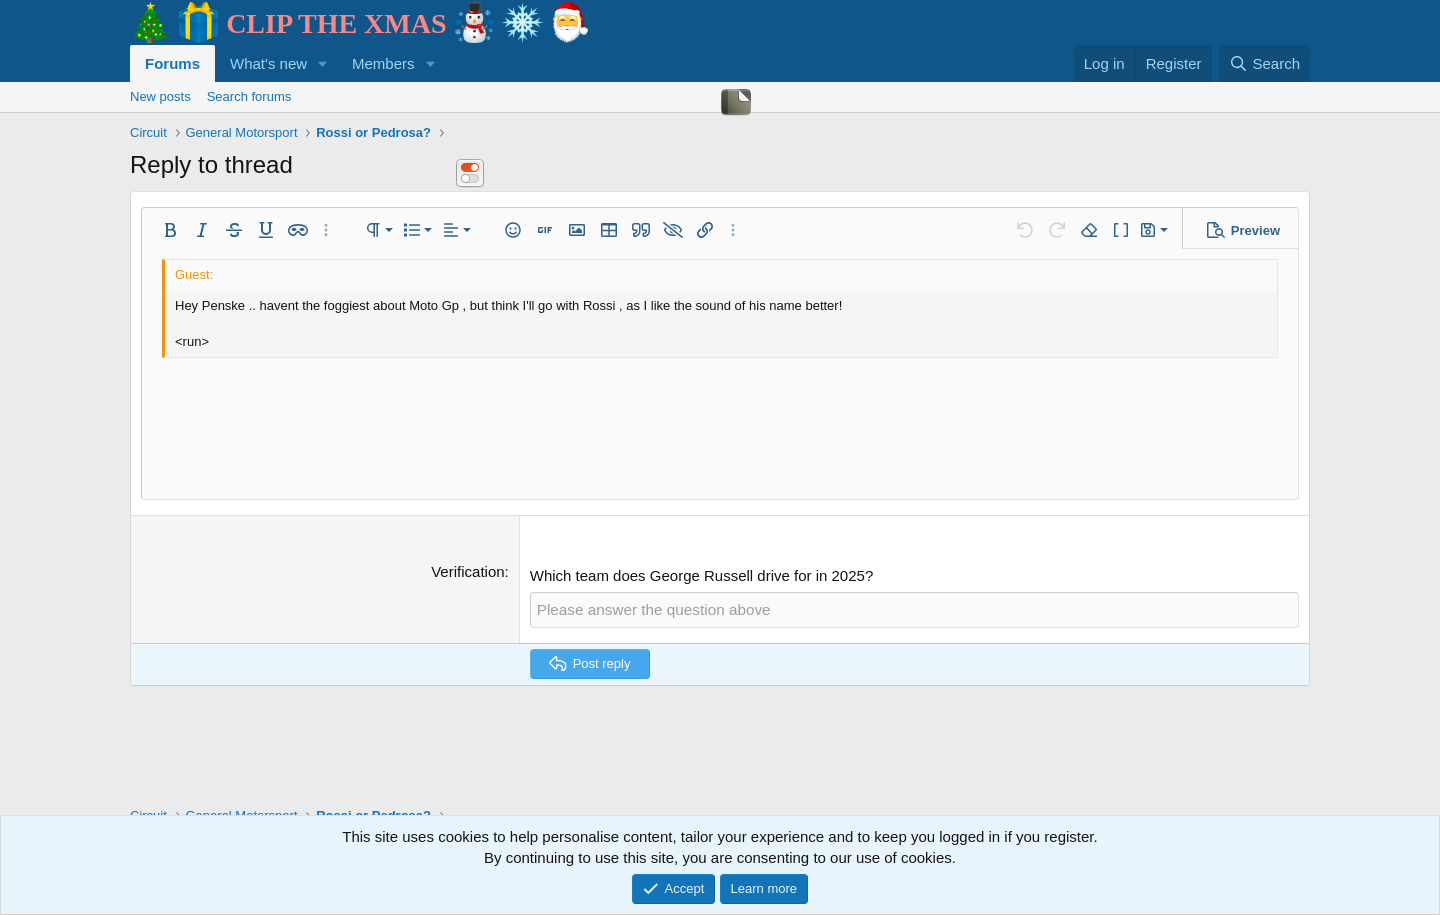 The width and height of the screenshot is (1440, 915). Describe the element at coordinates (470, 173) in the screenshot. I see `open desktop preferences or settings` at that location.